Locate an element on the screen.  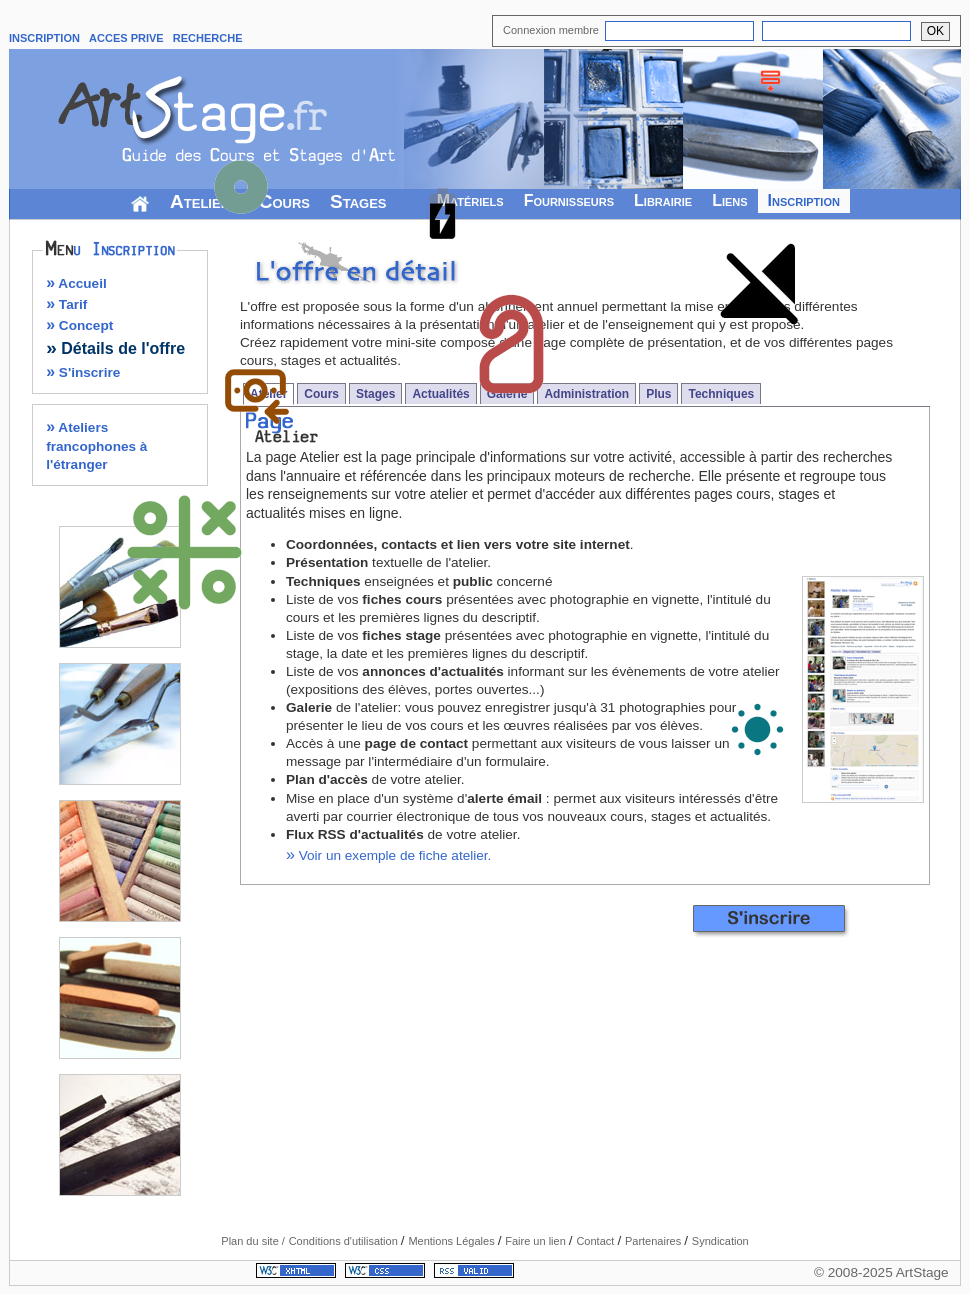
play tic-tac-toe game is located at coordinates (184, 552).